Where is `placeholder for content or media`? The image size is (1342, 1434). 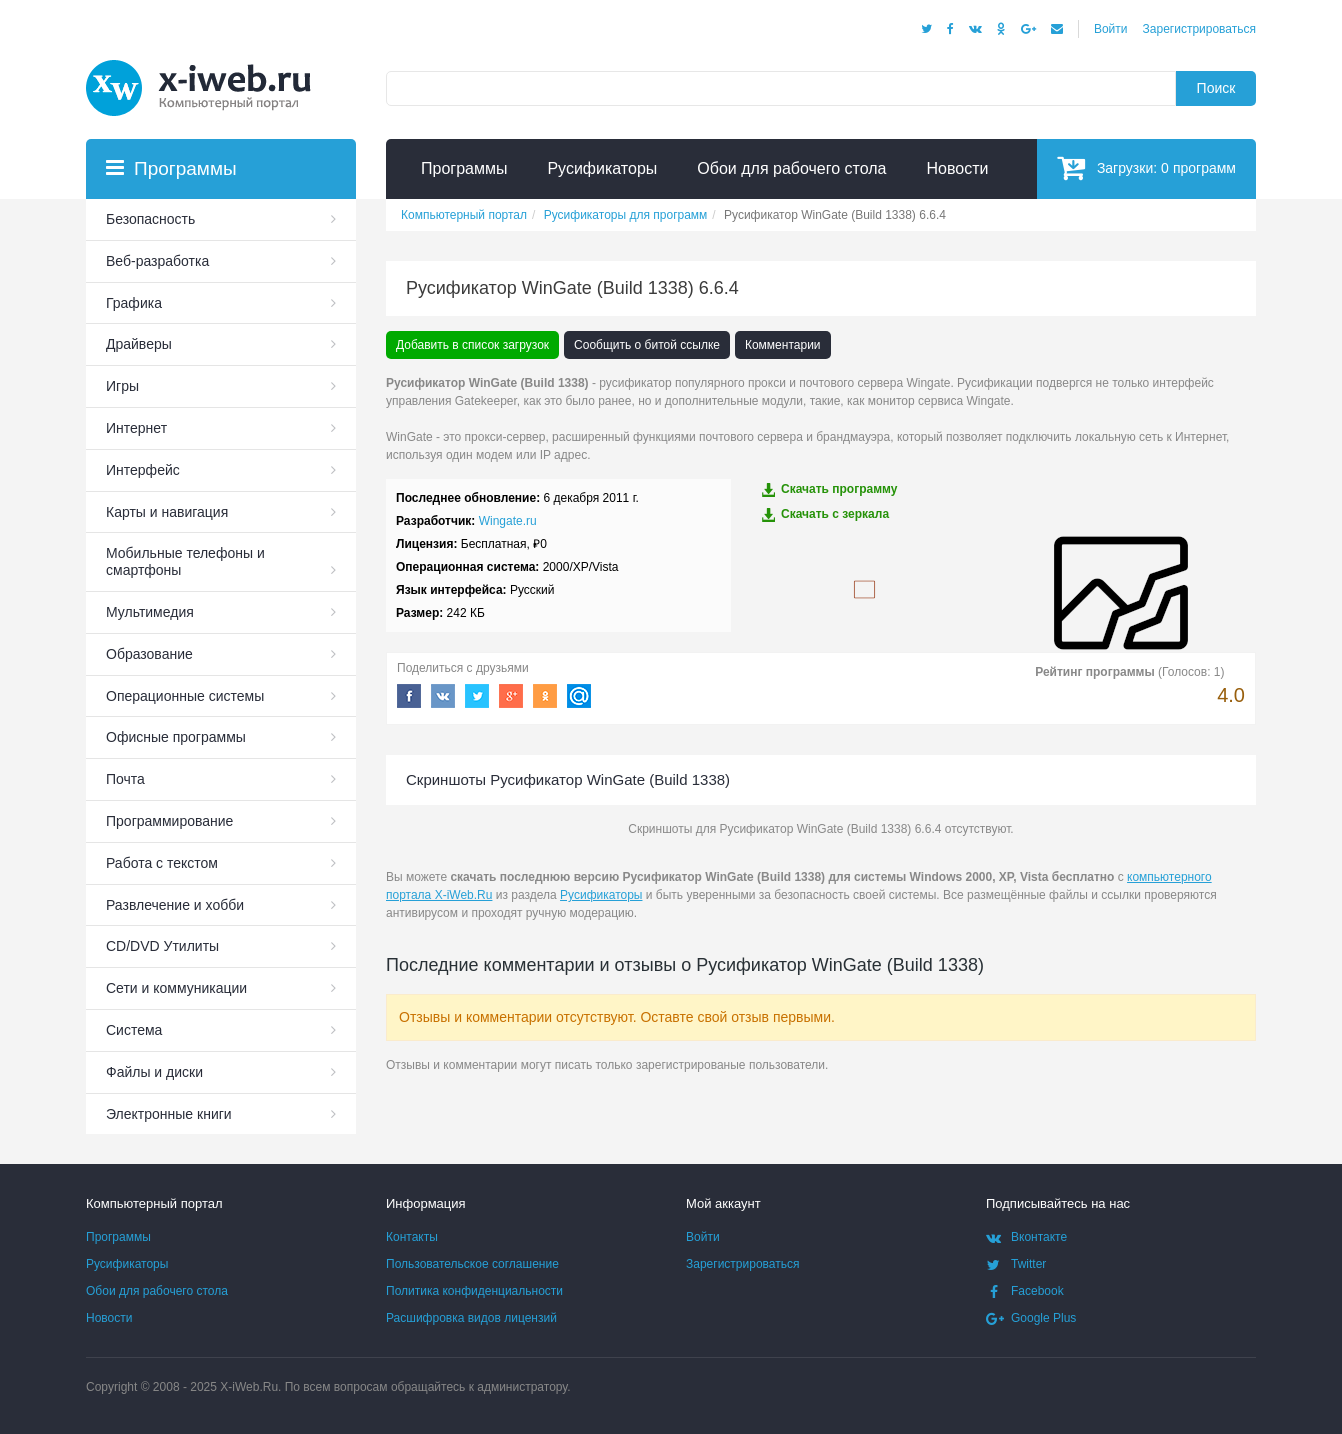 placeholder for content or media is located at coordinates (864, 589).